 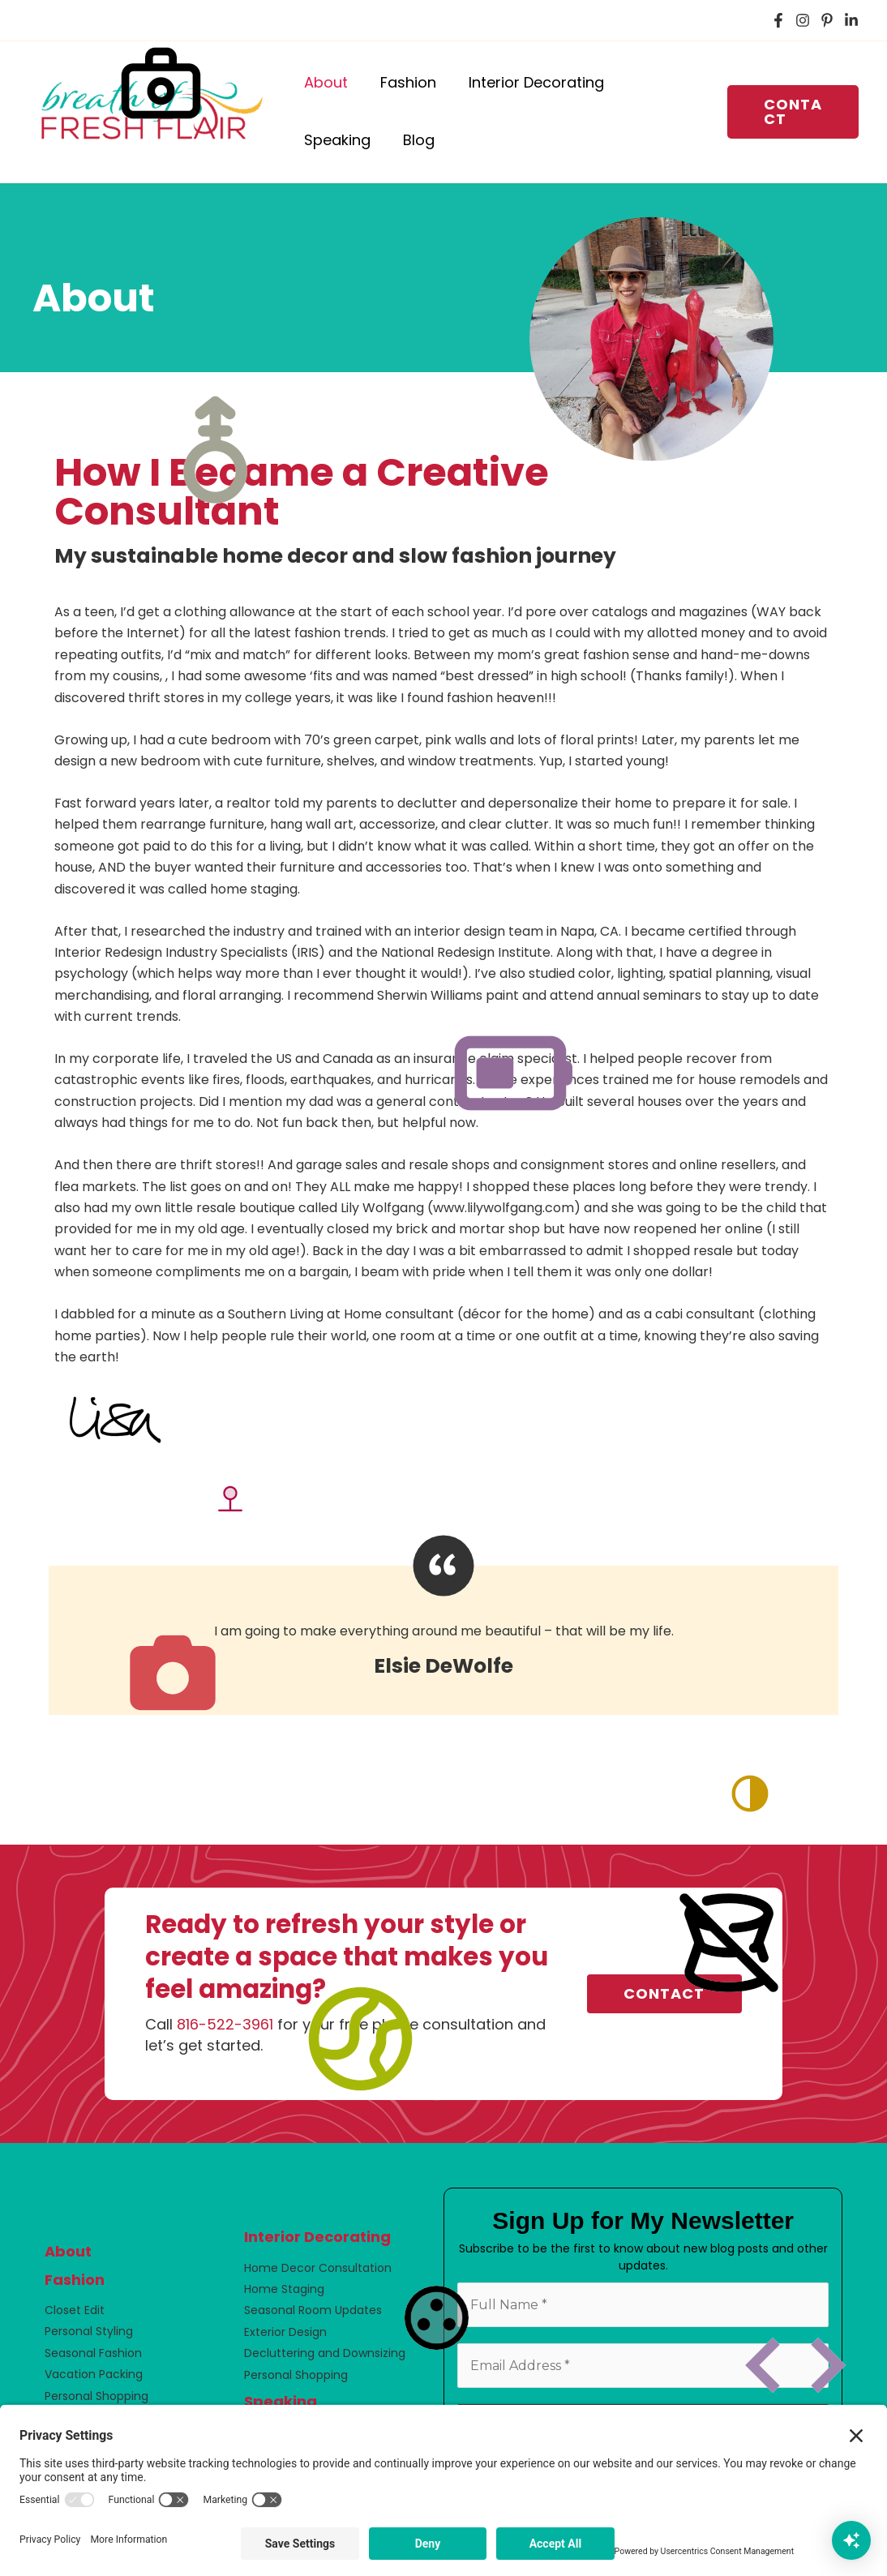 What do you see at coordinates (510, 1073) in the screenshot?
I see `indicates battery at 50% charge` at bounding box center [510, 1073].